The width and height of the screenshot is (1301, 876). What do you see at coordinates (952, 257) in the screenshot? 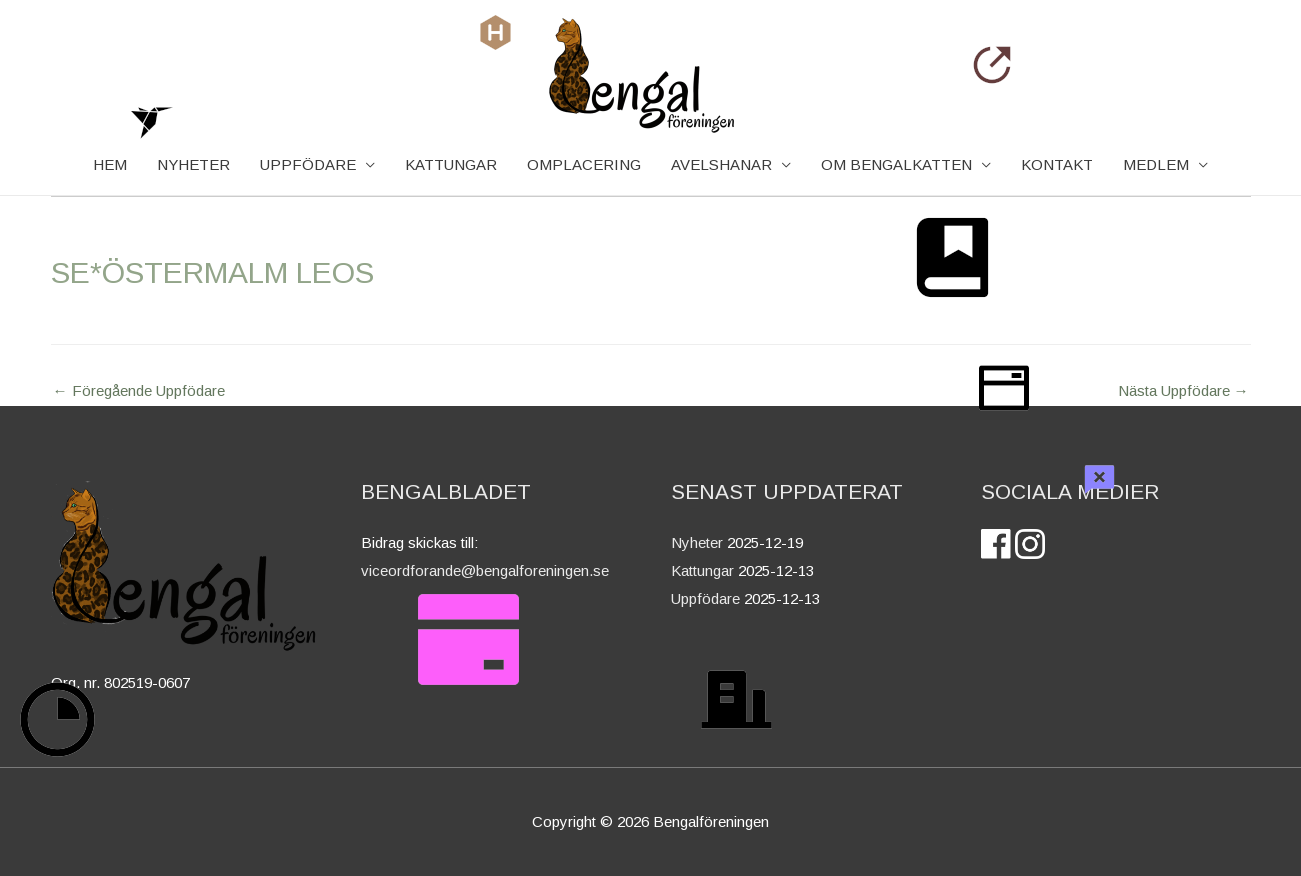
I see `access your bookmarked items` at bounding box center [952, 257].